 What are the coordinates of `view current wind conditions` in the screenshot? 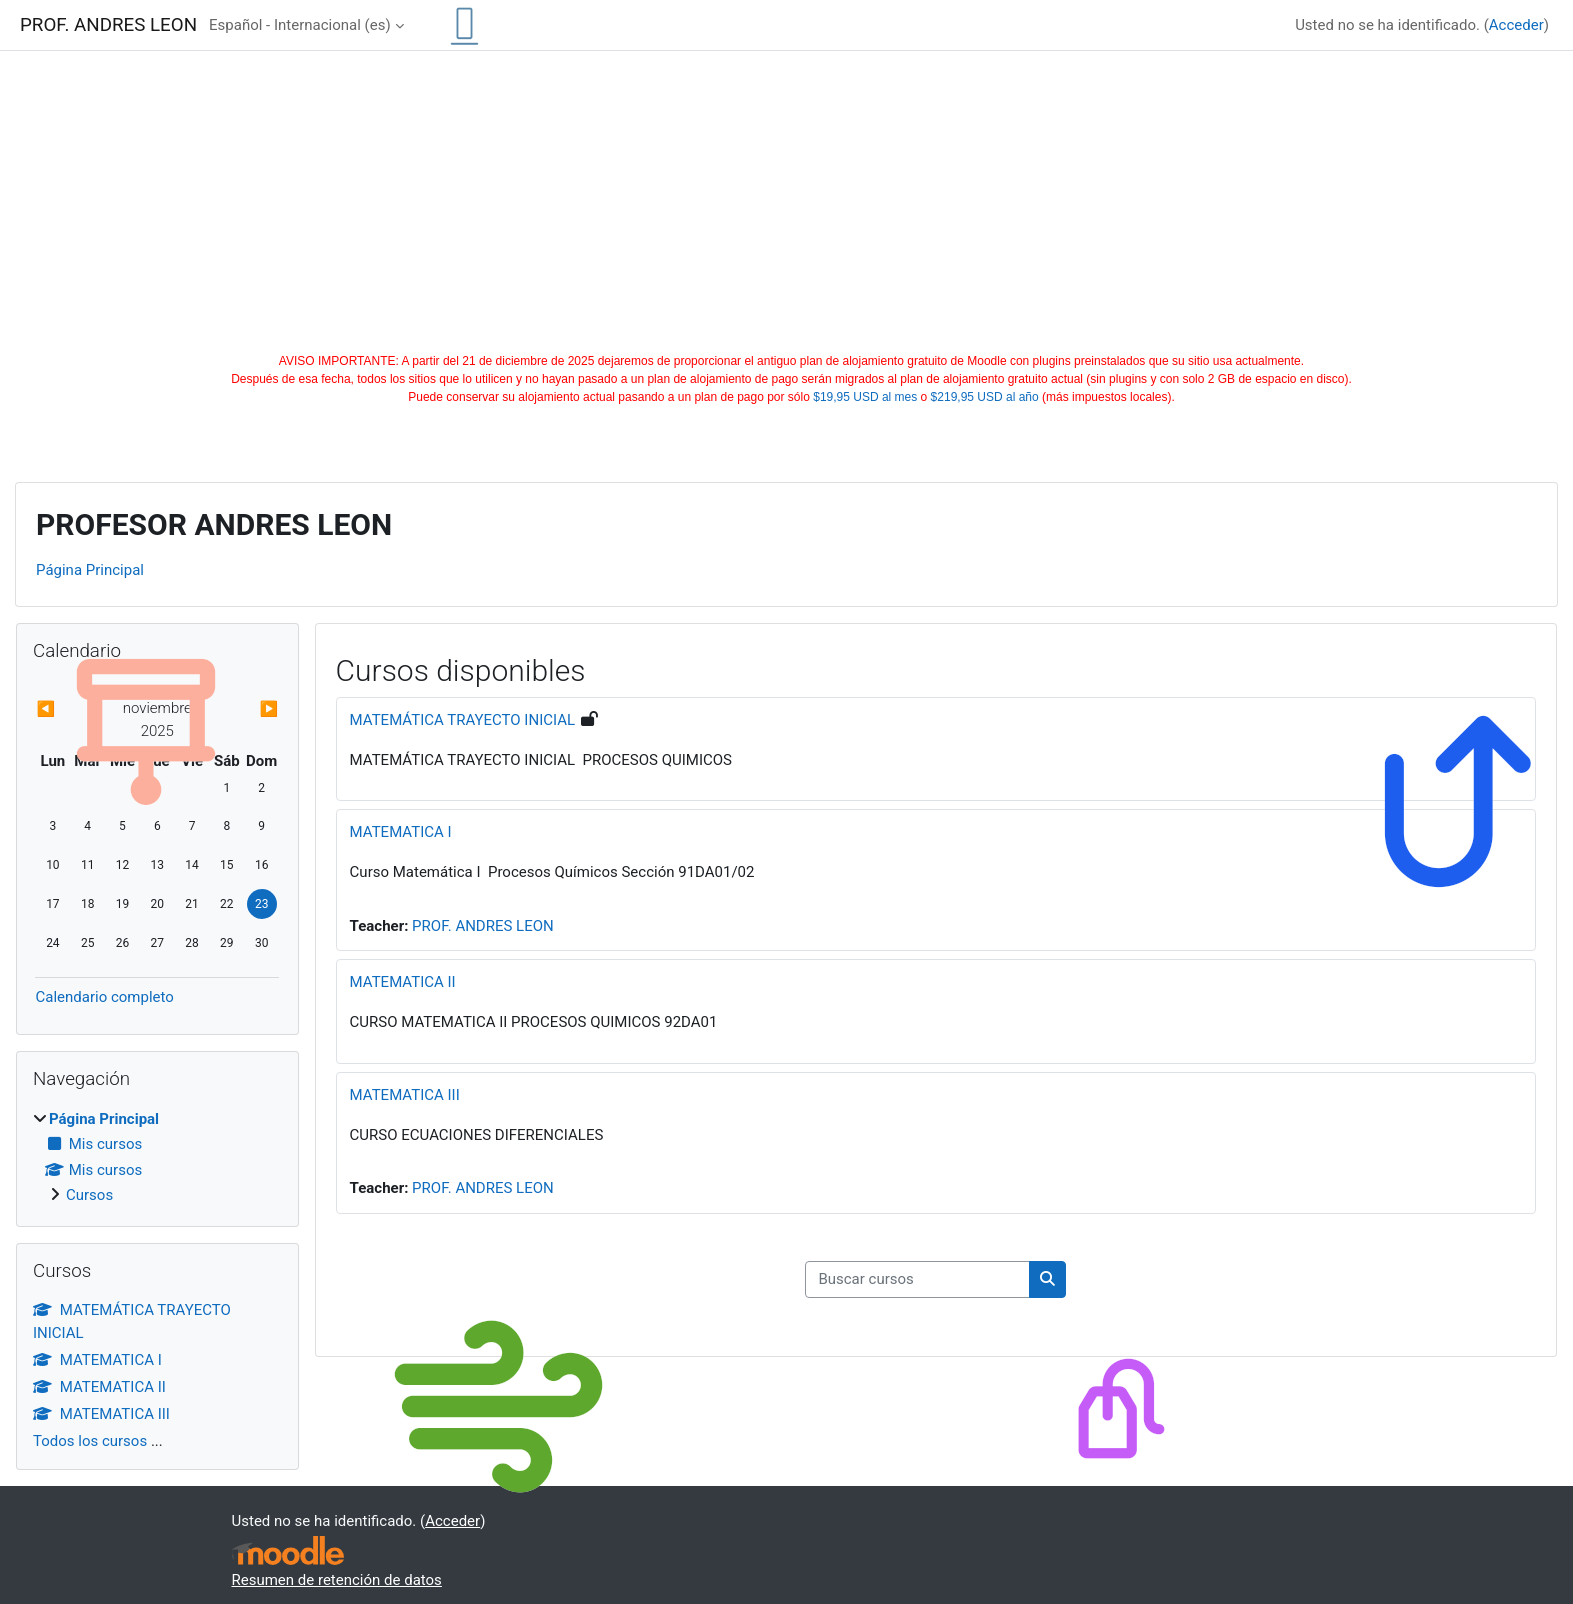 It's located at (498, 1406).